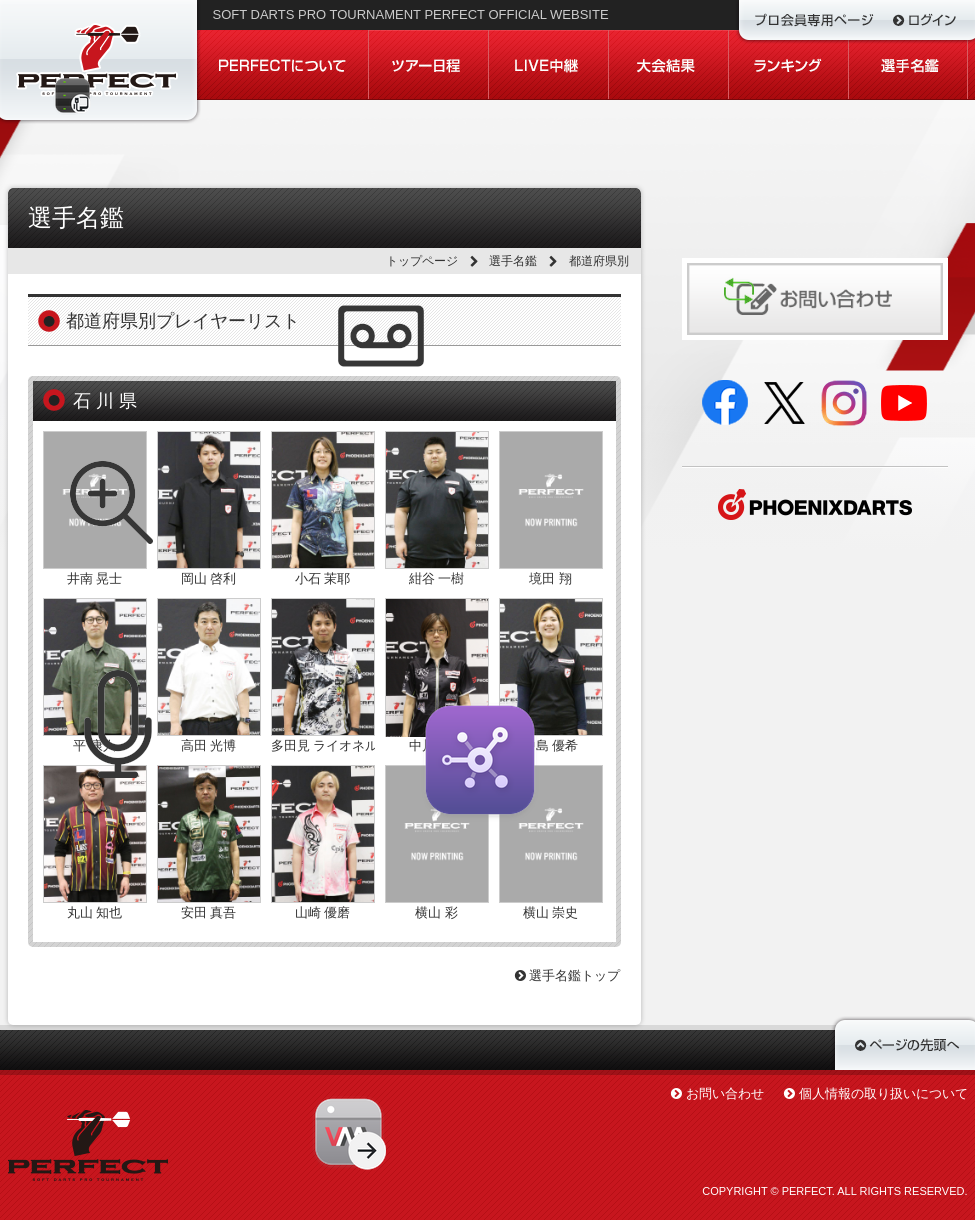 This screenshot has width=975, height=1220. What do you see at coordinates (111, 502) in the screenshot?
I see `zoom in or increase magnification` at bounding box center [111, 502].